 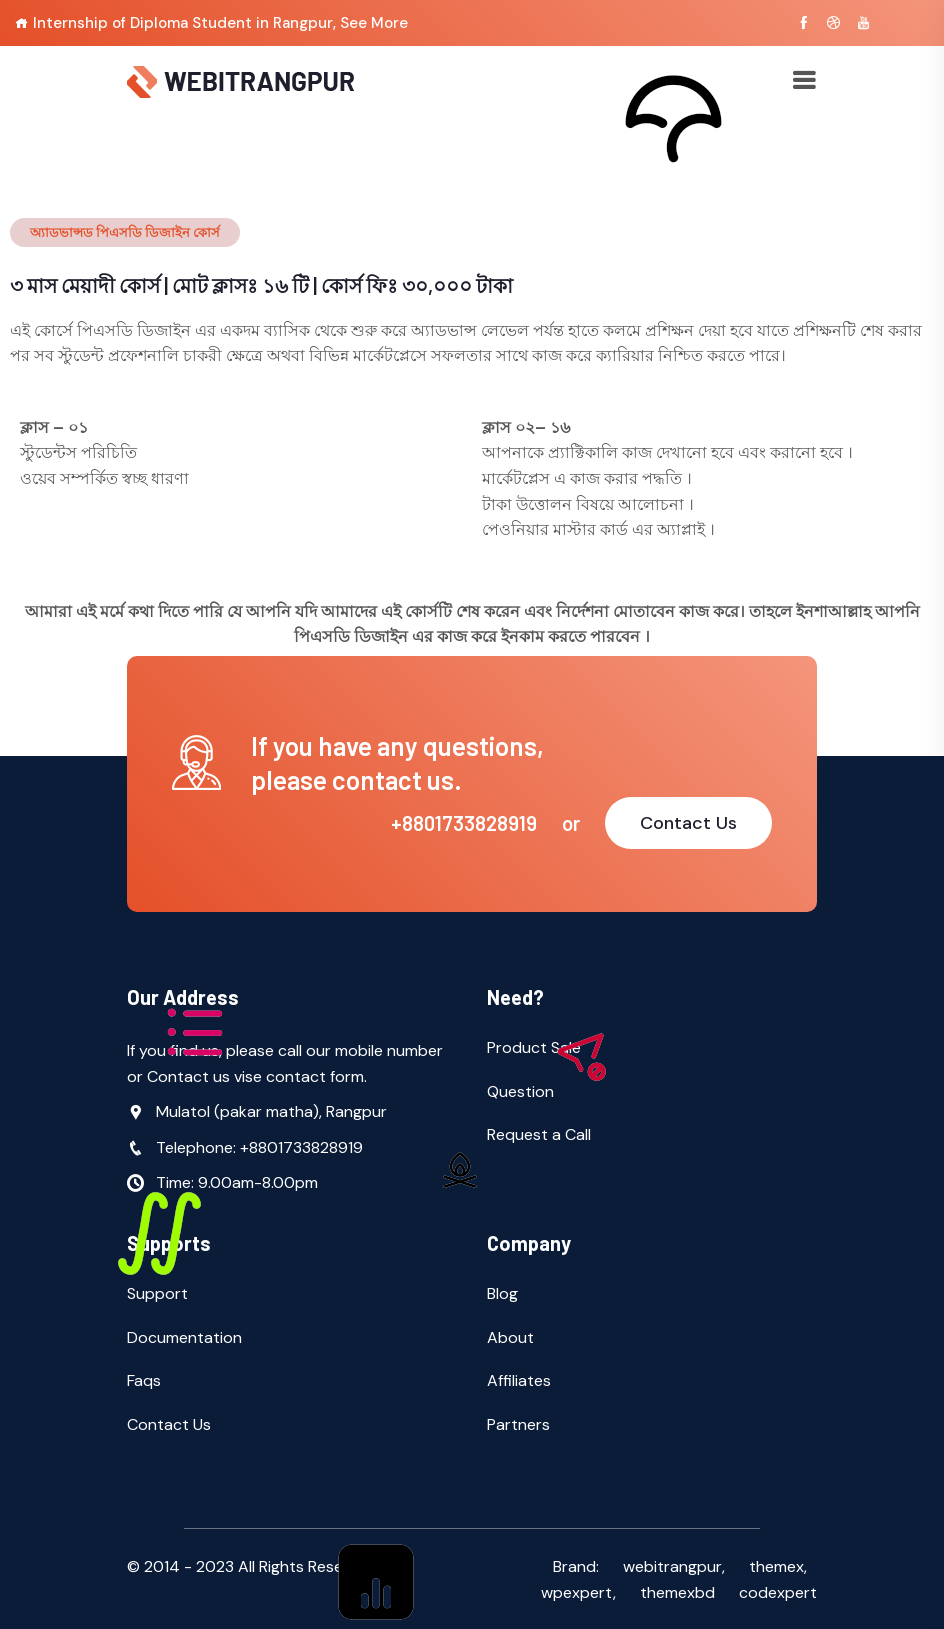 I want to click on view items as a bulleted list, so click(x=195, y=1032).